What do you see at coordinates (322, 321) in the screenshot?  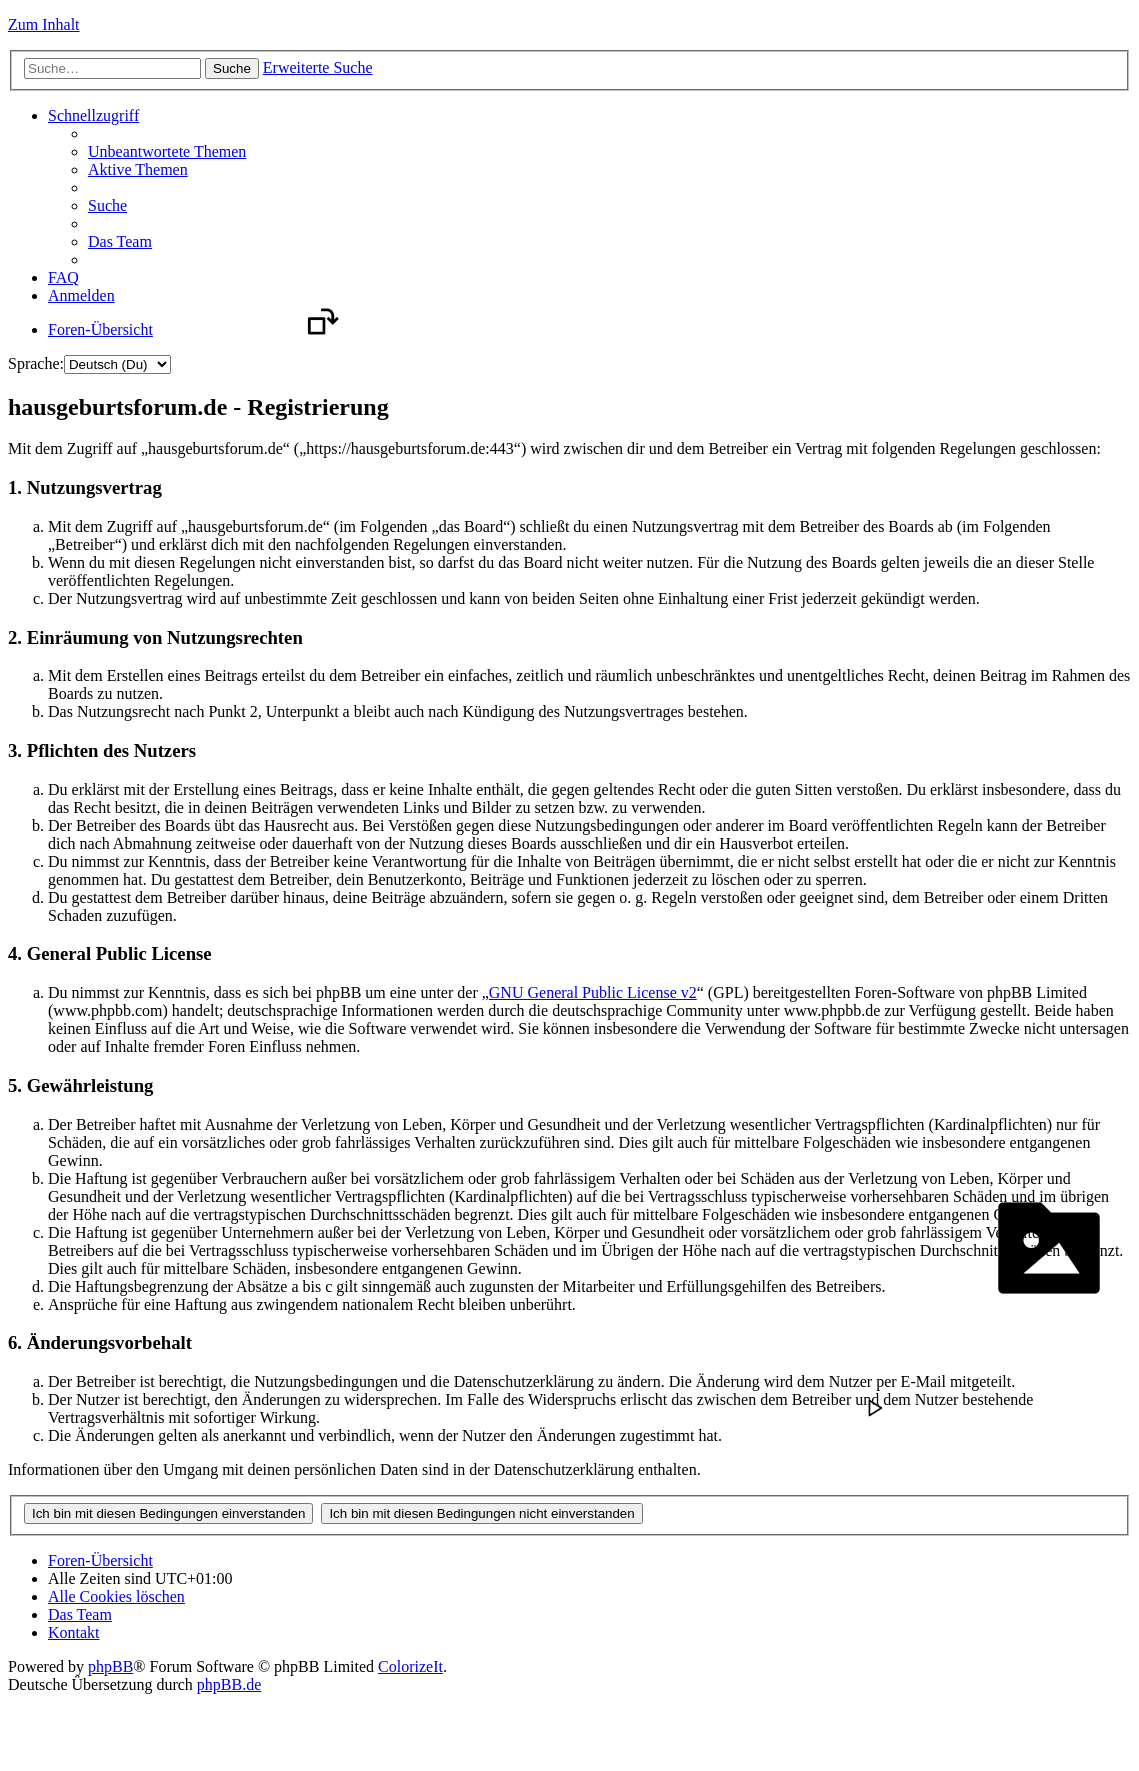 I see `rotate object clockwise` at bounding box center [322, 321].